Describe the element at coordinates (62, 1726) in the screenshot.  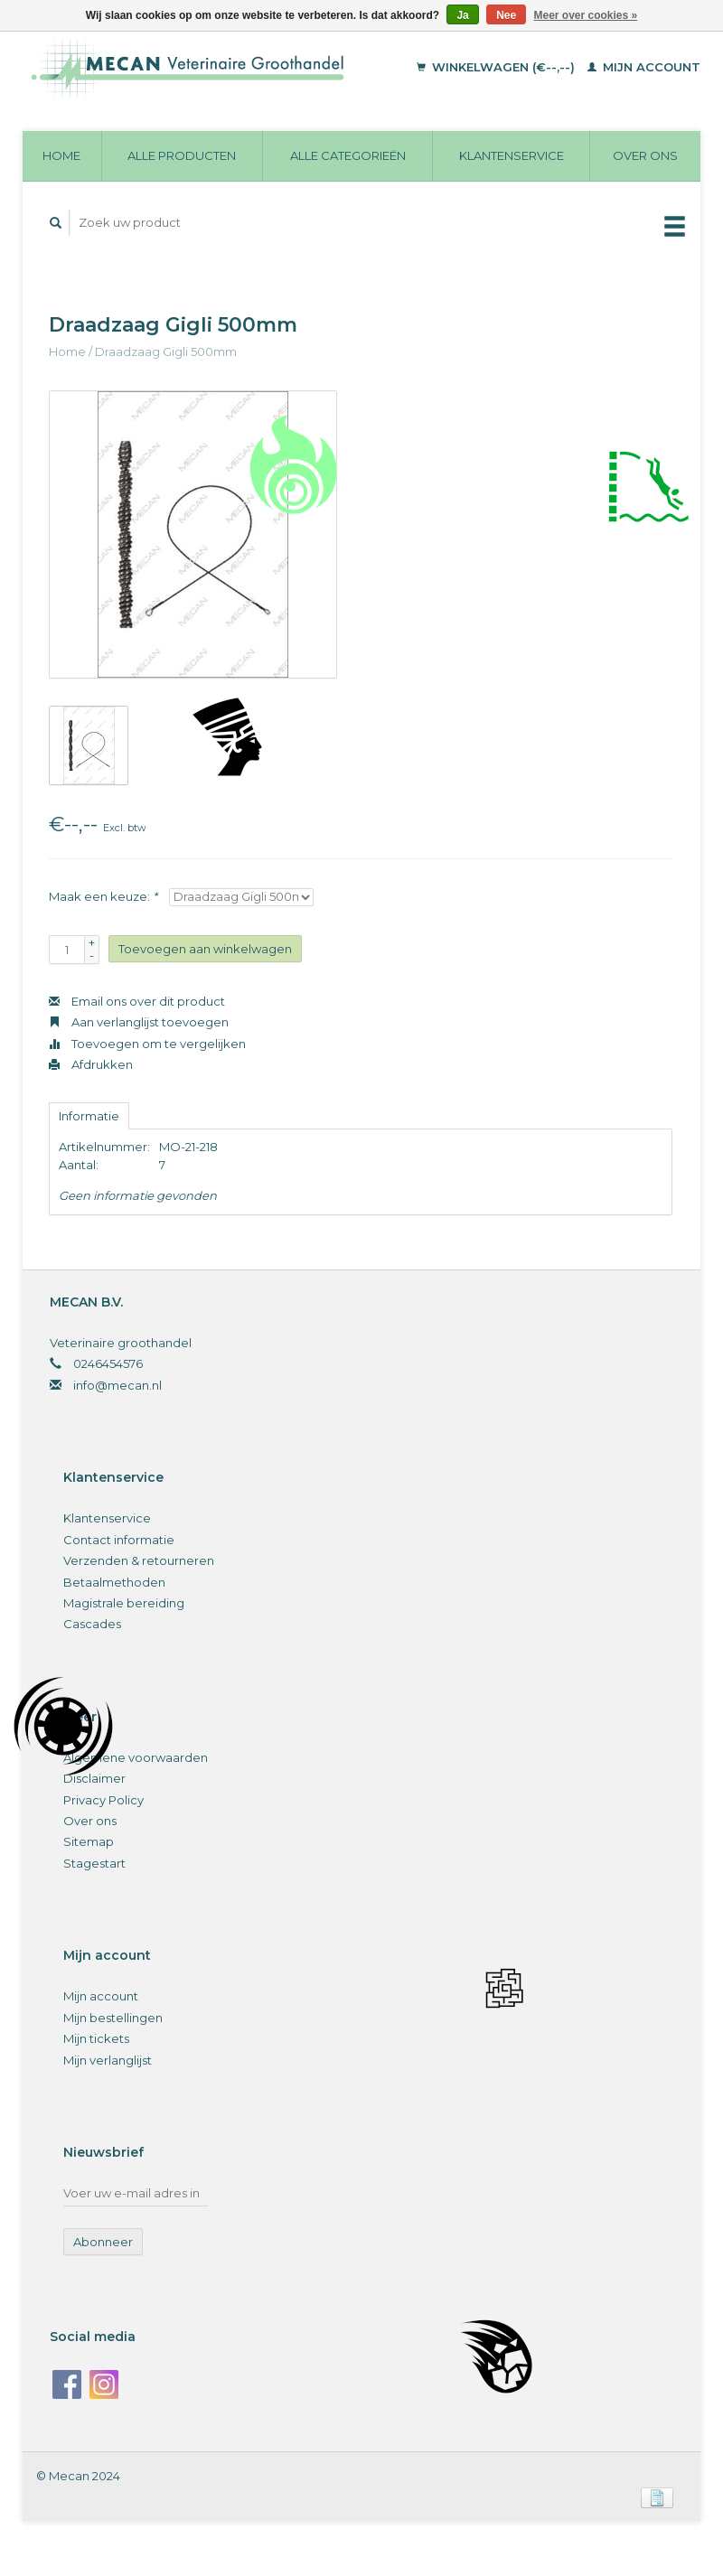
I see `indicates motion detection is active` at that location.